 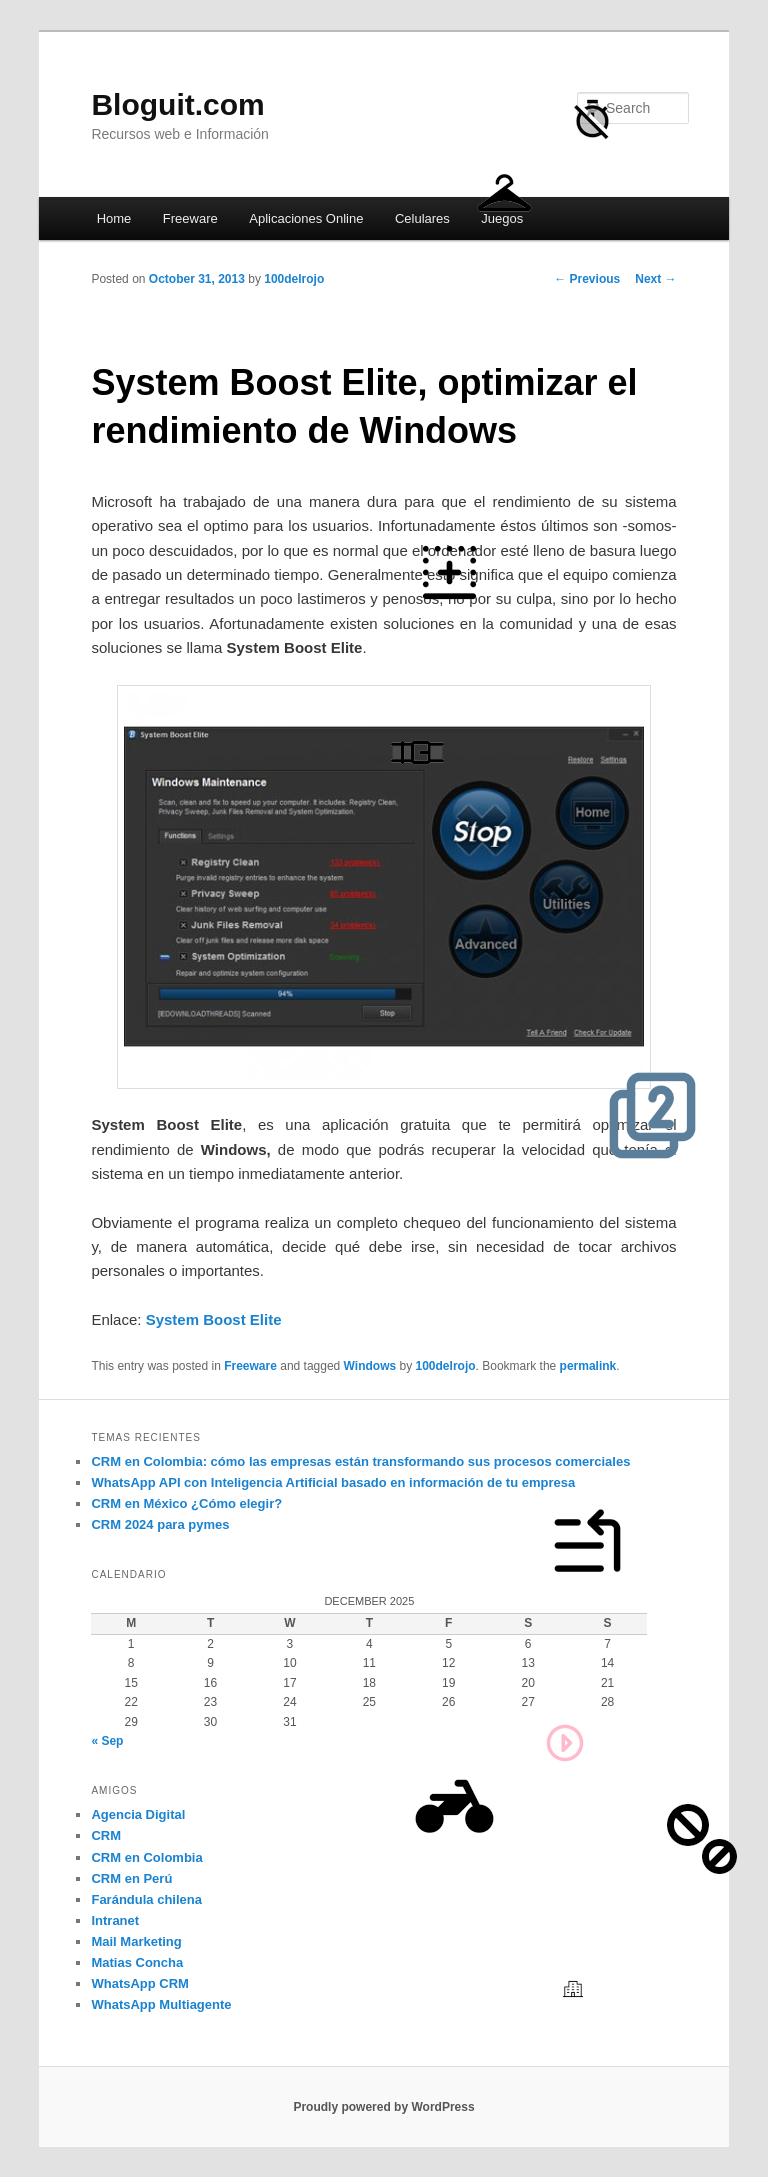 I want to click on view second item in a collection, so click(x=652, y=1115).